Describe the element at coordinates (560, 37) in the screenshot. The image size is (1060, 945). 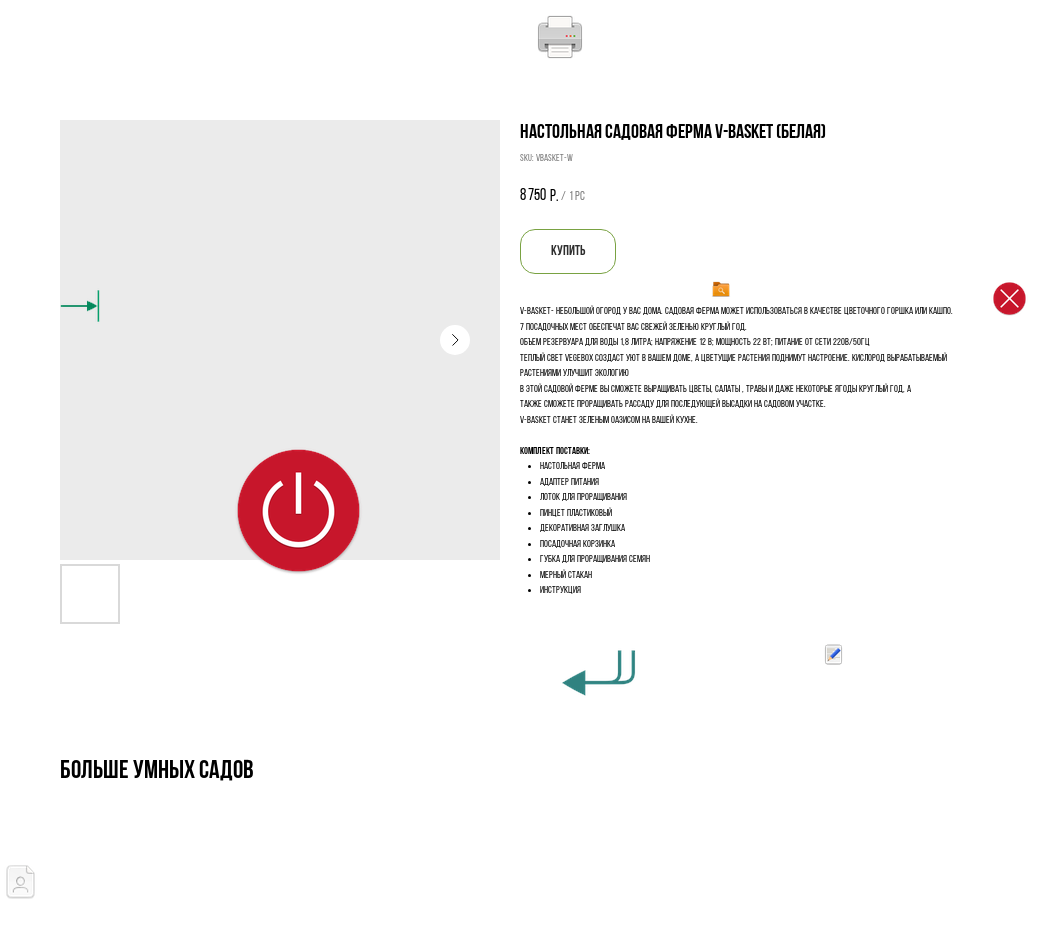
I see `print the current document` at that location.